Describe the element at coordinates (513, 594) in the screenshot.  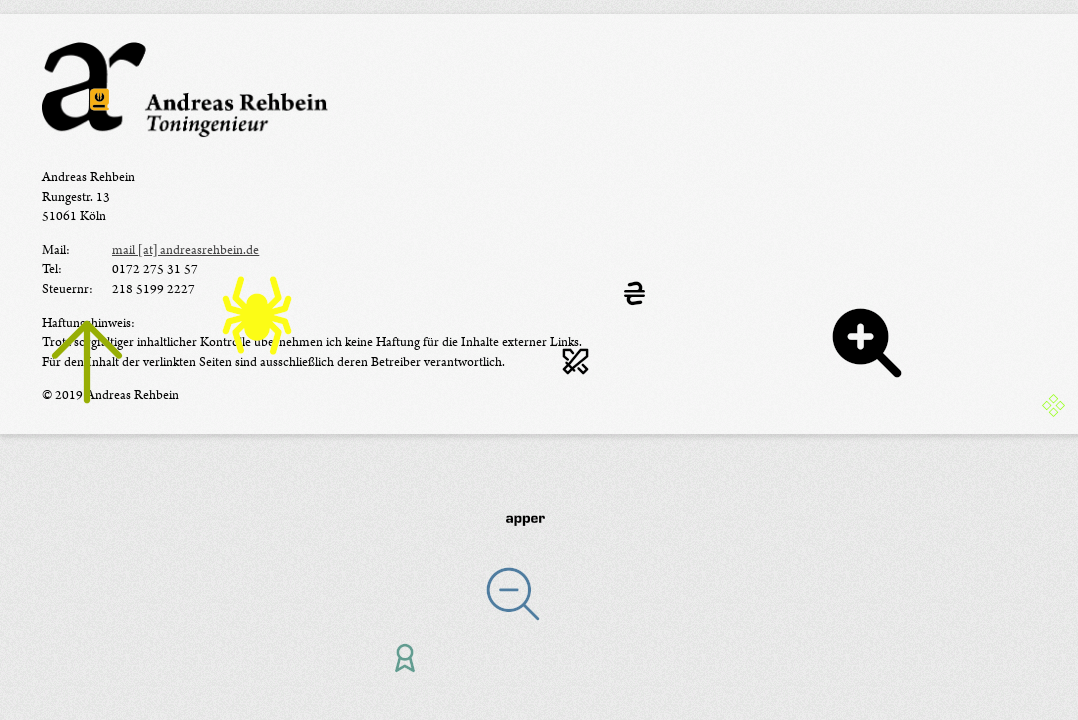
I see `zoom out` at that location.